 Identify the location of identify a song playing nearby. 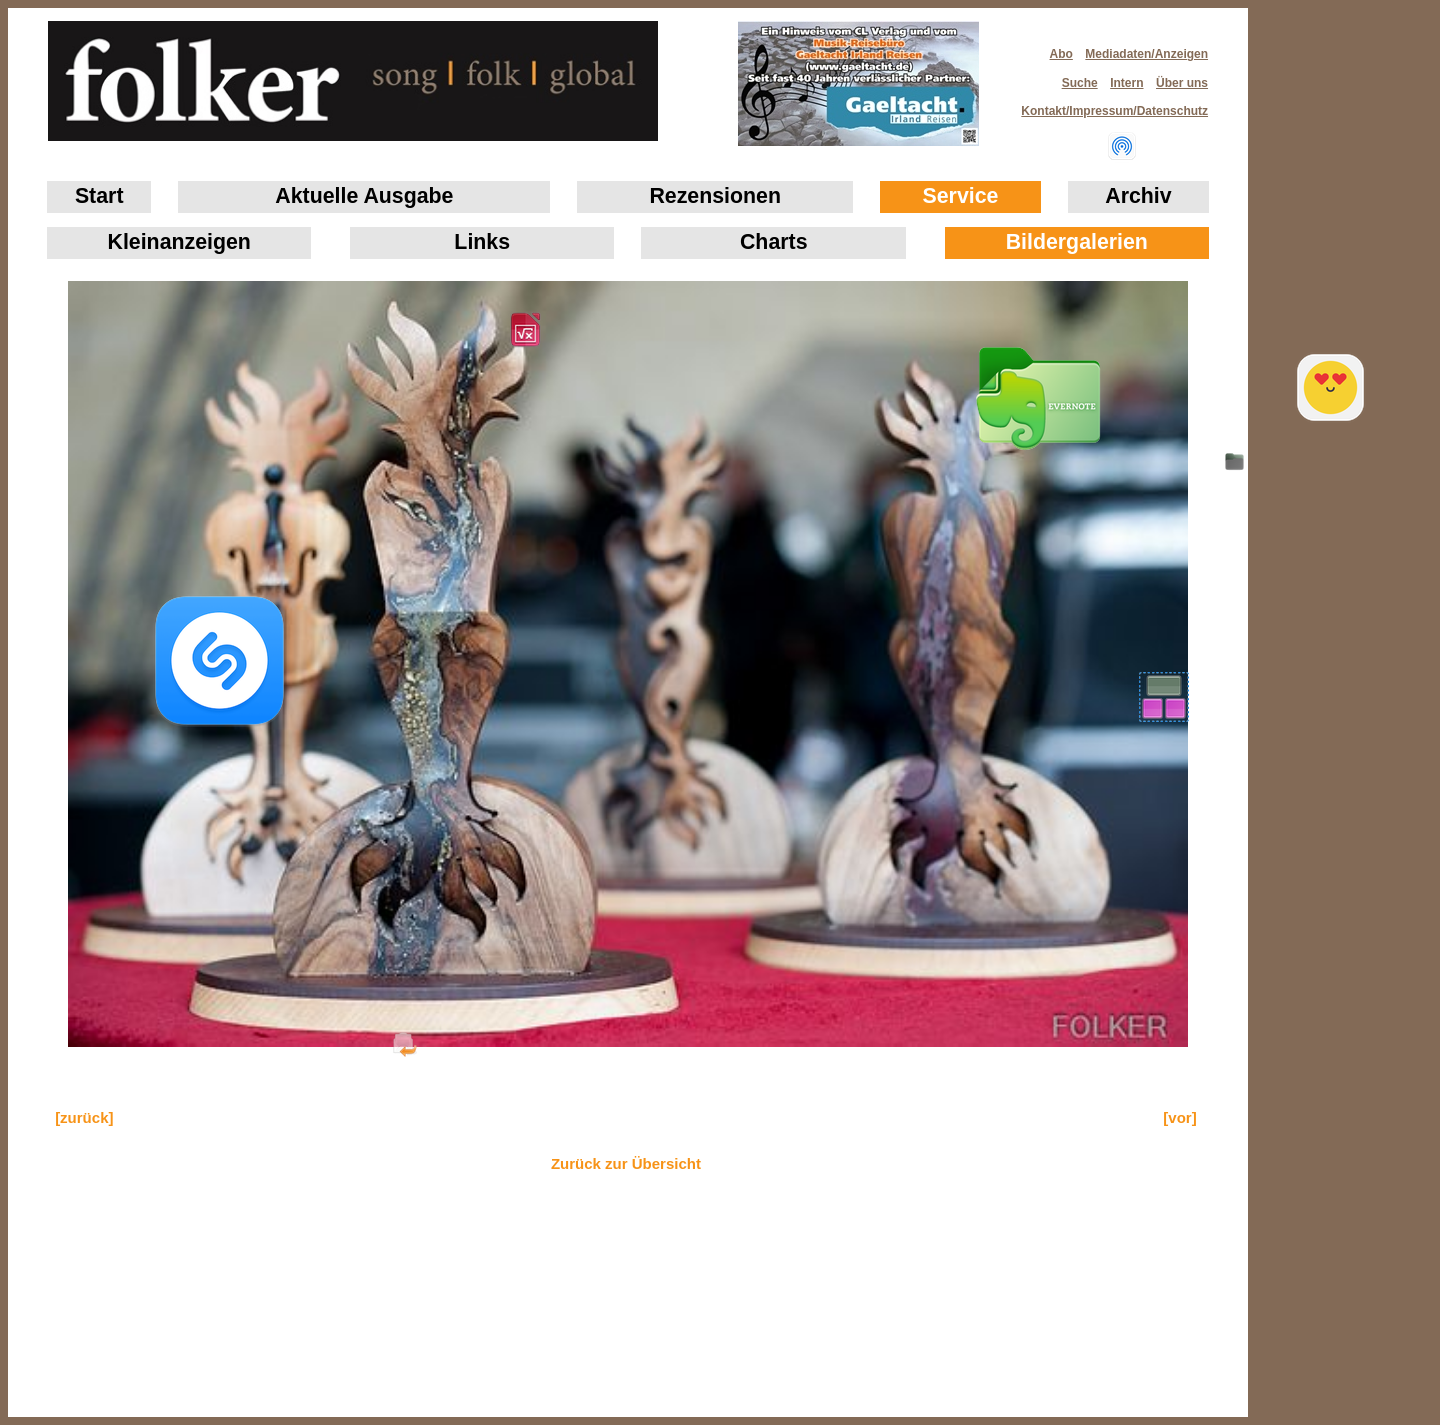
(219, 660).